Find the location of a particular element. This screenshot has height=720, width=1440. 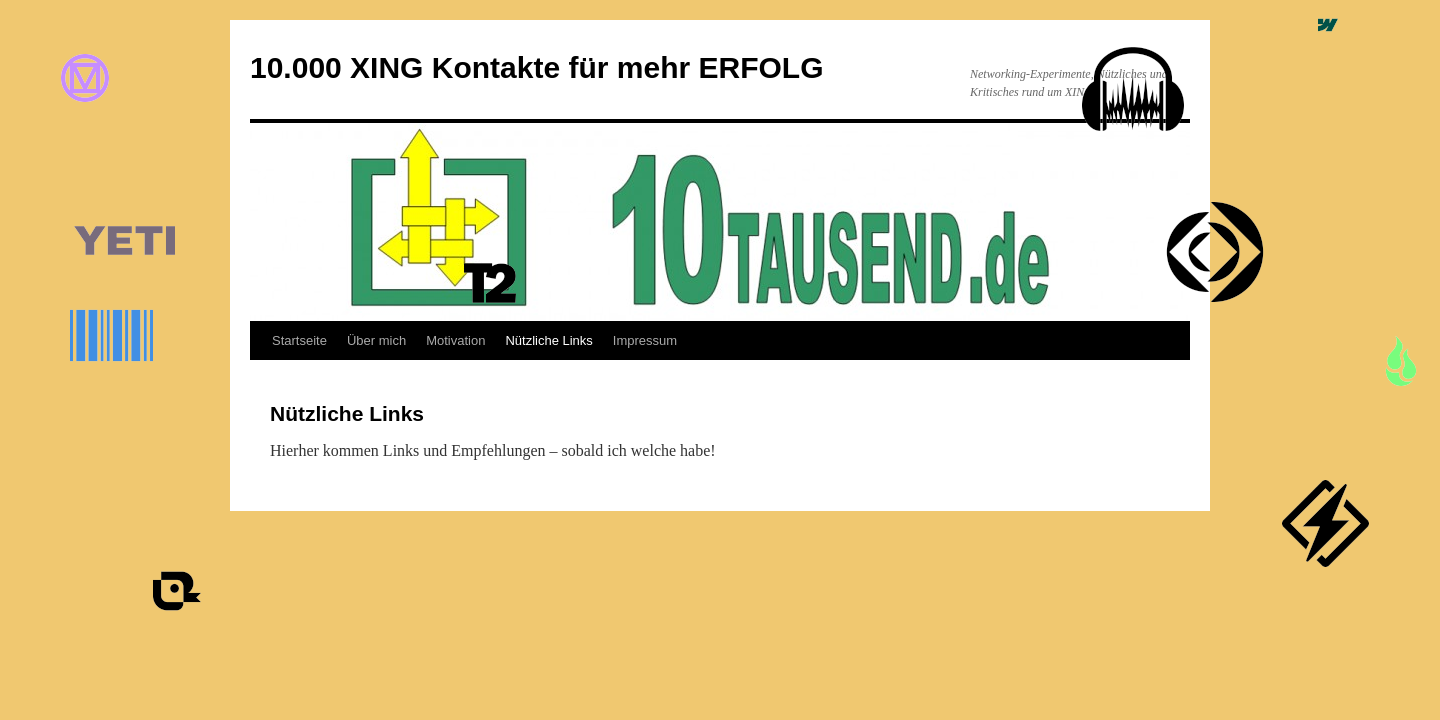

claris app or service logo is located at coordinates (1215, 252).